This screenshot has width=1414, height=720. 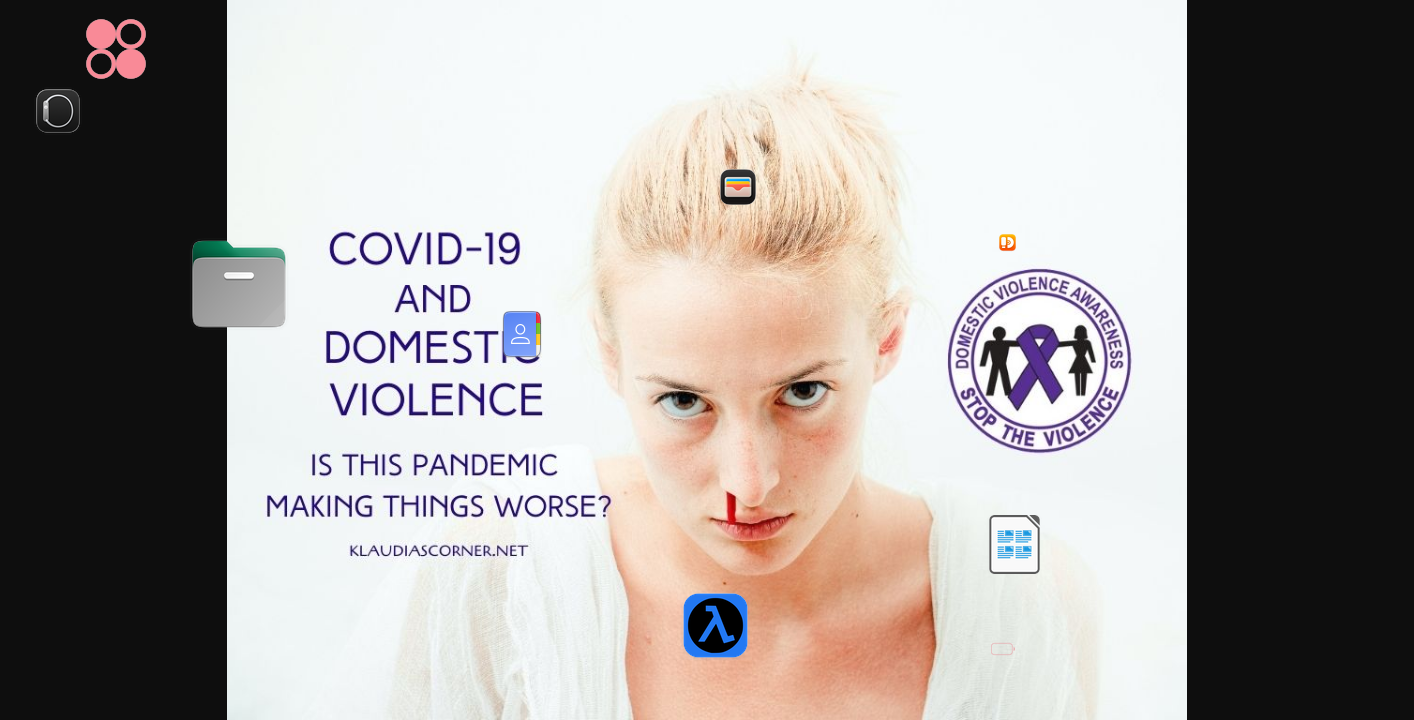 What do you see at coordinates (116, 49) in the screenshot?
I see `launch the reversi board game app` at bounding box center [116, 49].